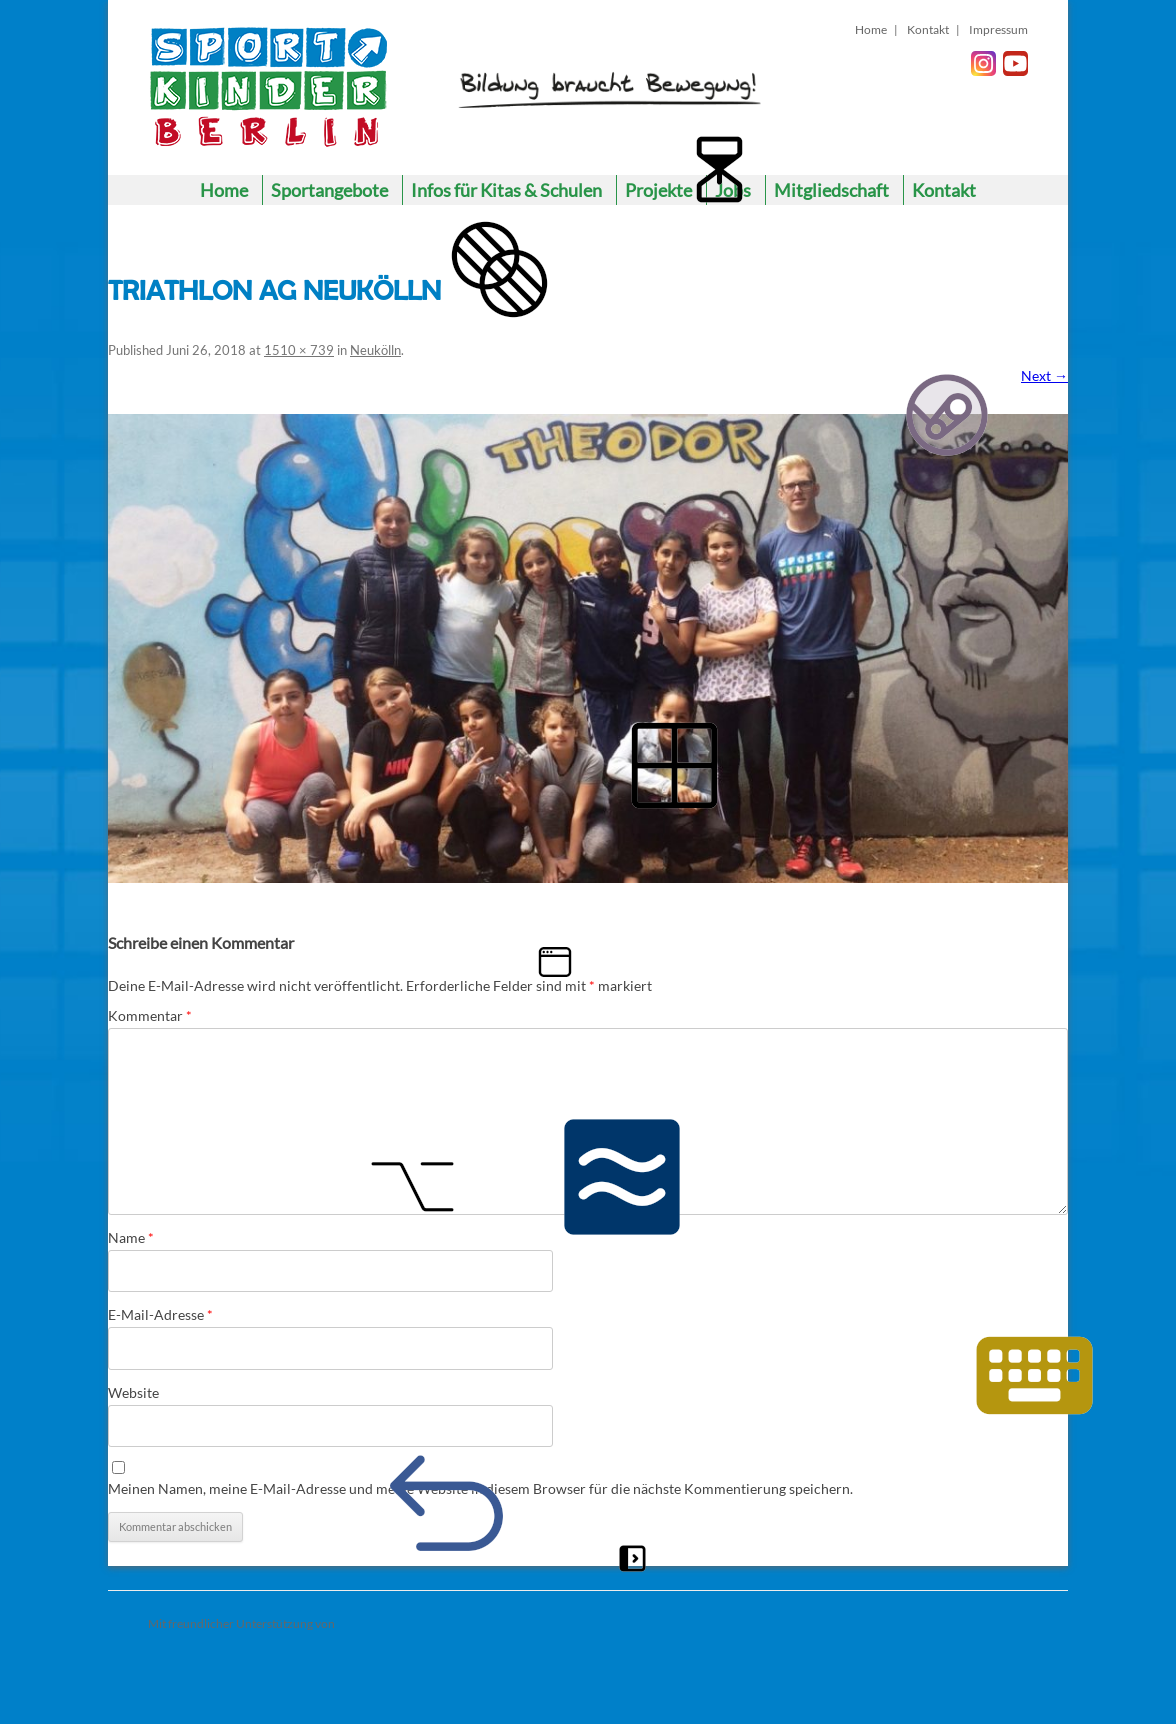  What do you see at coordinates (412, 1183) in the screenshot?
I see `keyboard option/alt key symbol` at bounding box center [412, 1183].